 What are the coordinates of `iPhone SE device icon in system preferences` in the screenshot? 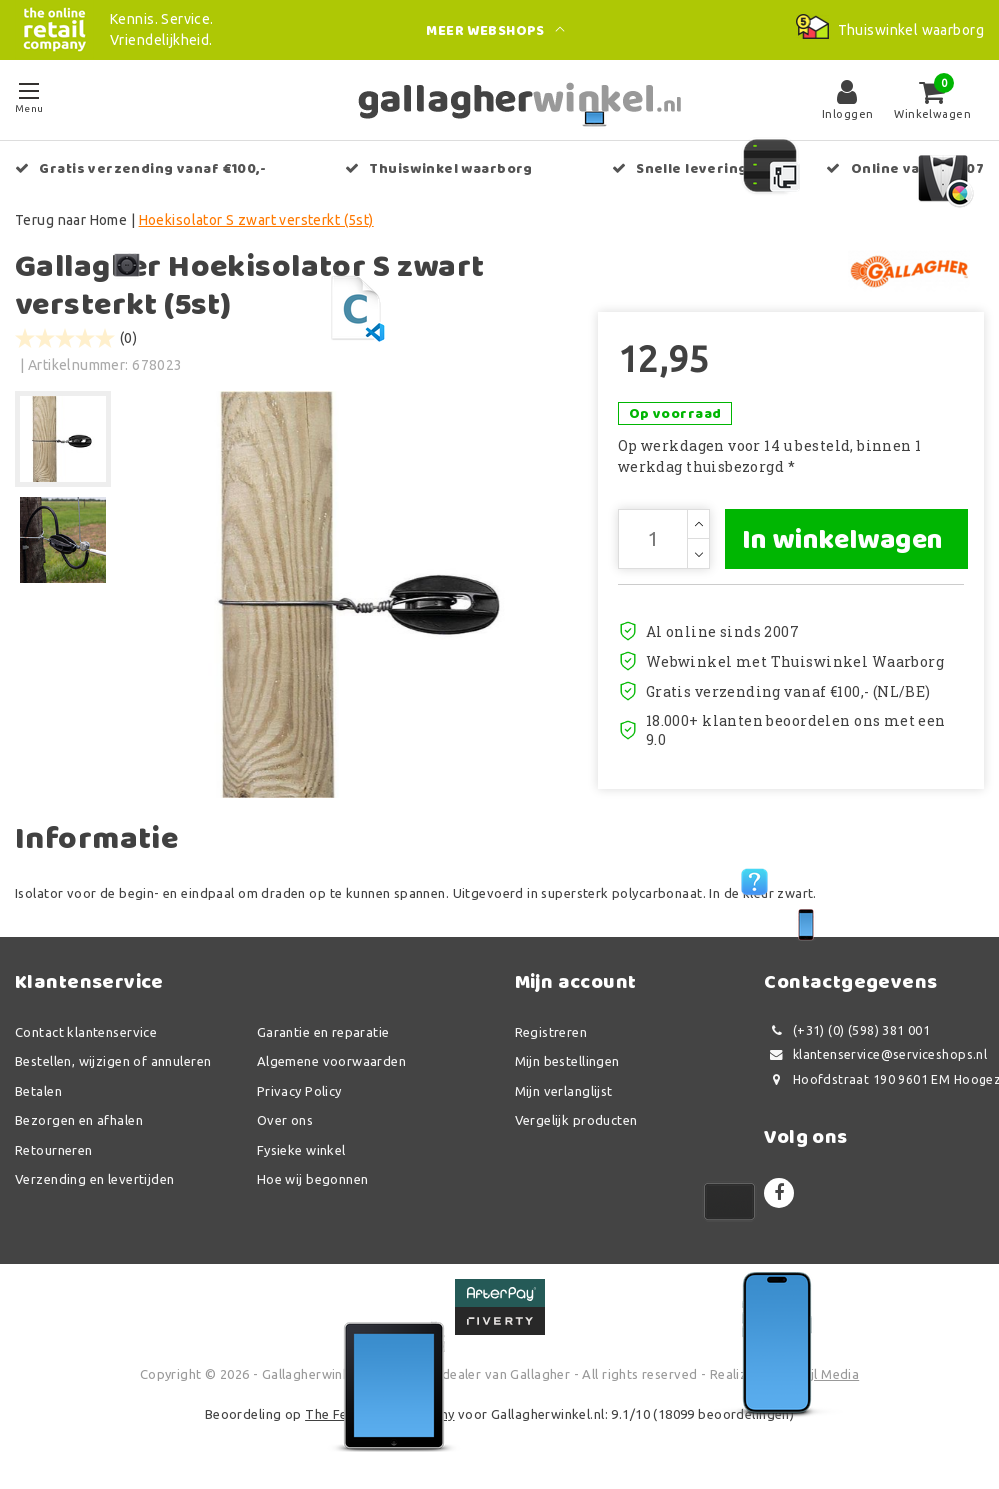 It's located at (806, 925).